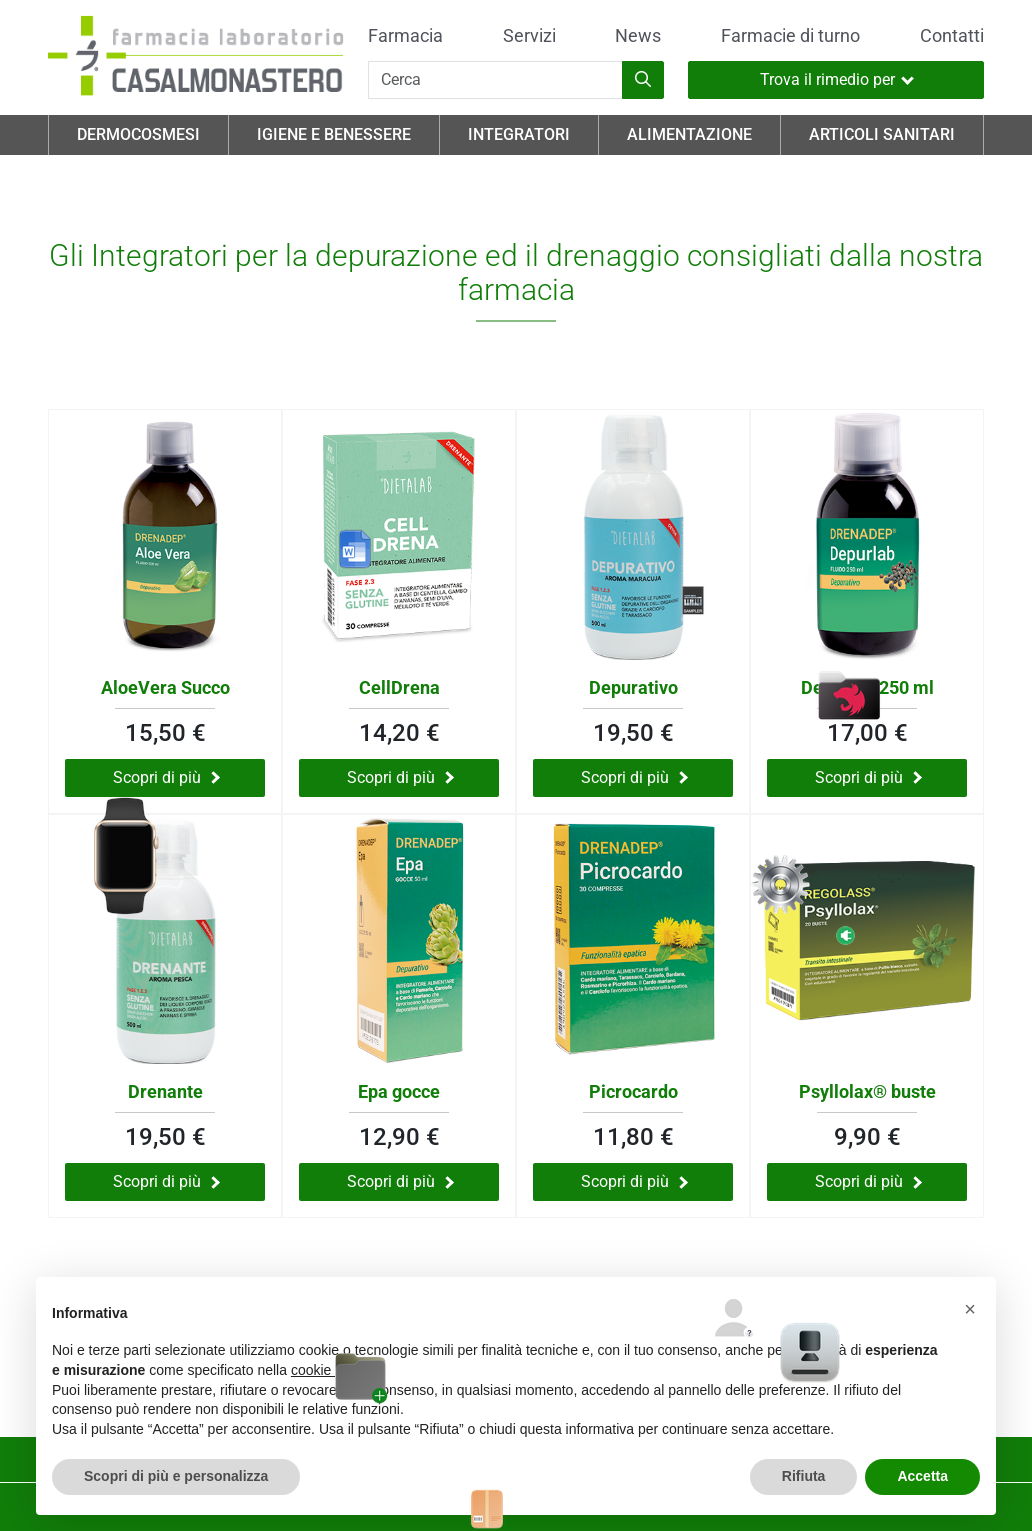 This screenshot has width=1032, height=1531. I want to click on create a new folder, so click(360, 1376).